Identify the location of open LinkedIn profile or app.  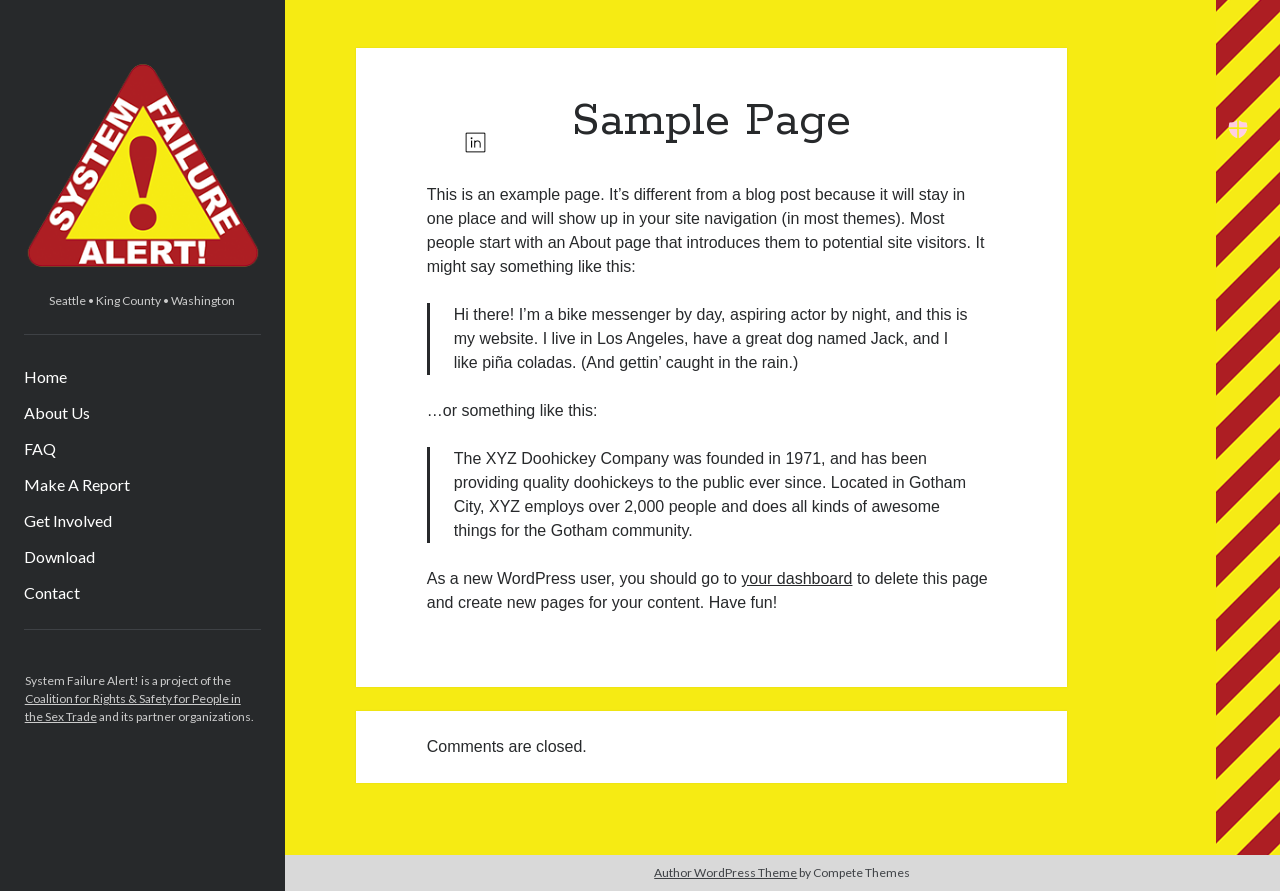
(475, 142).